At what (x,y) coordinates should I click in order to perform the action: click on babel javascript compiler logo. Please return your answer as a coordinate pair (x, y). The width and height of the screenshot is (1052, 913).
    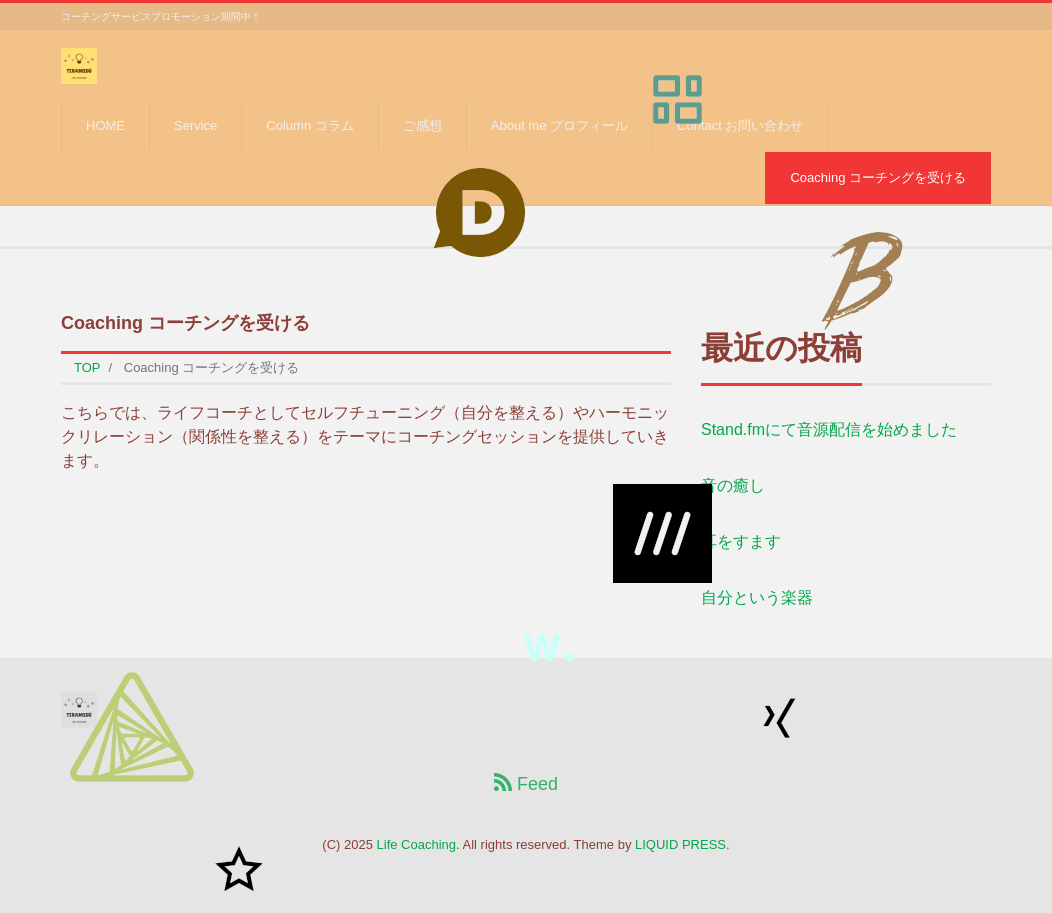
    Looking at the image, I should click on (862, 281).